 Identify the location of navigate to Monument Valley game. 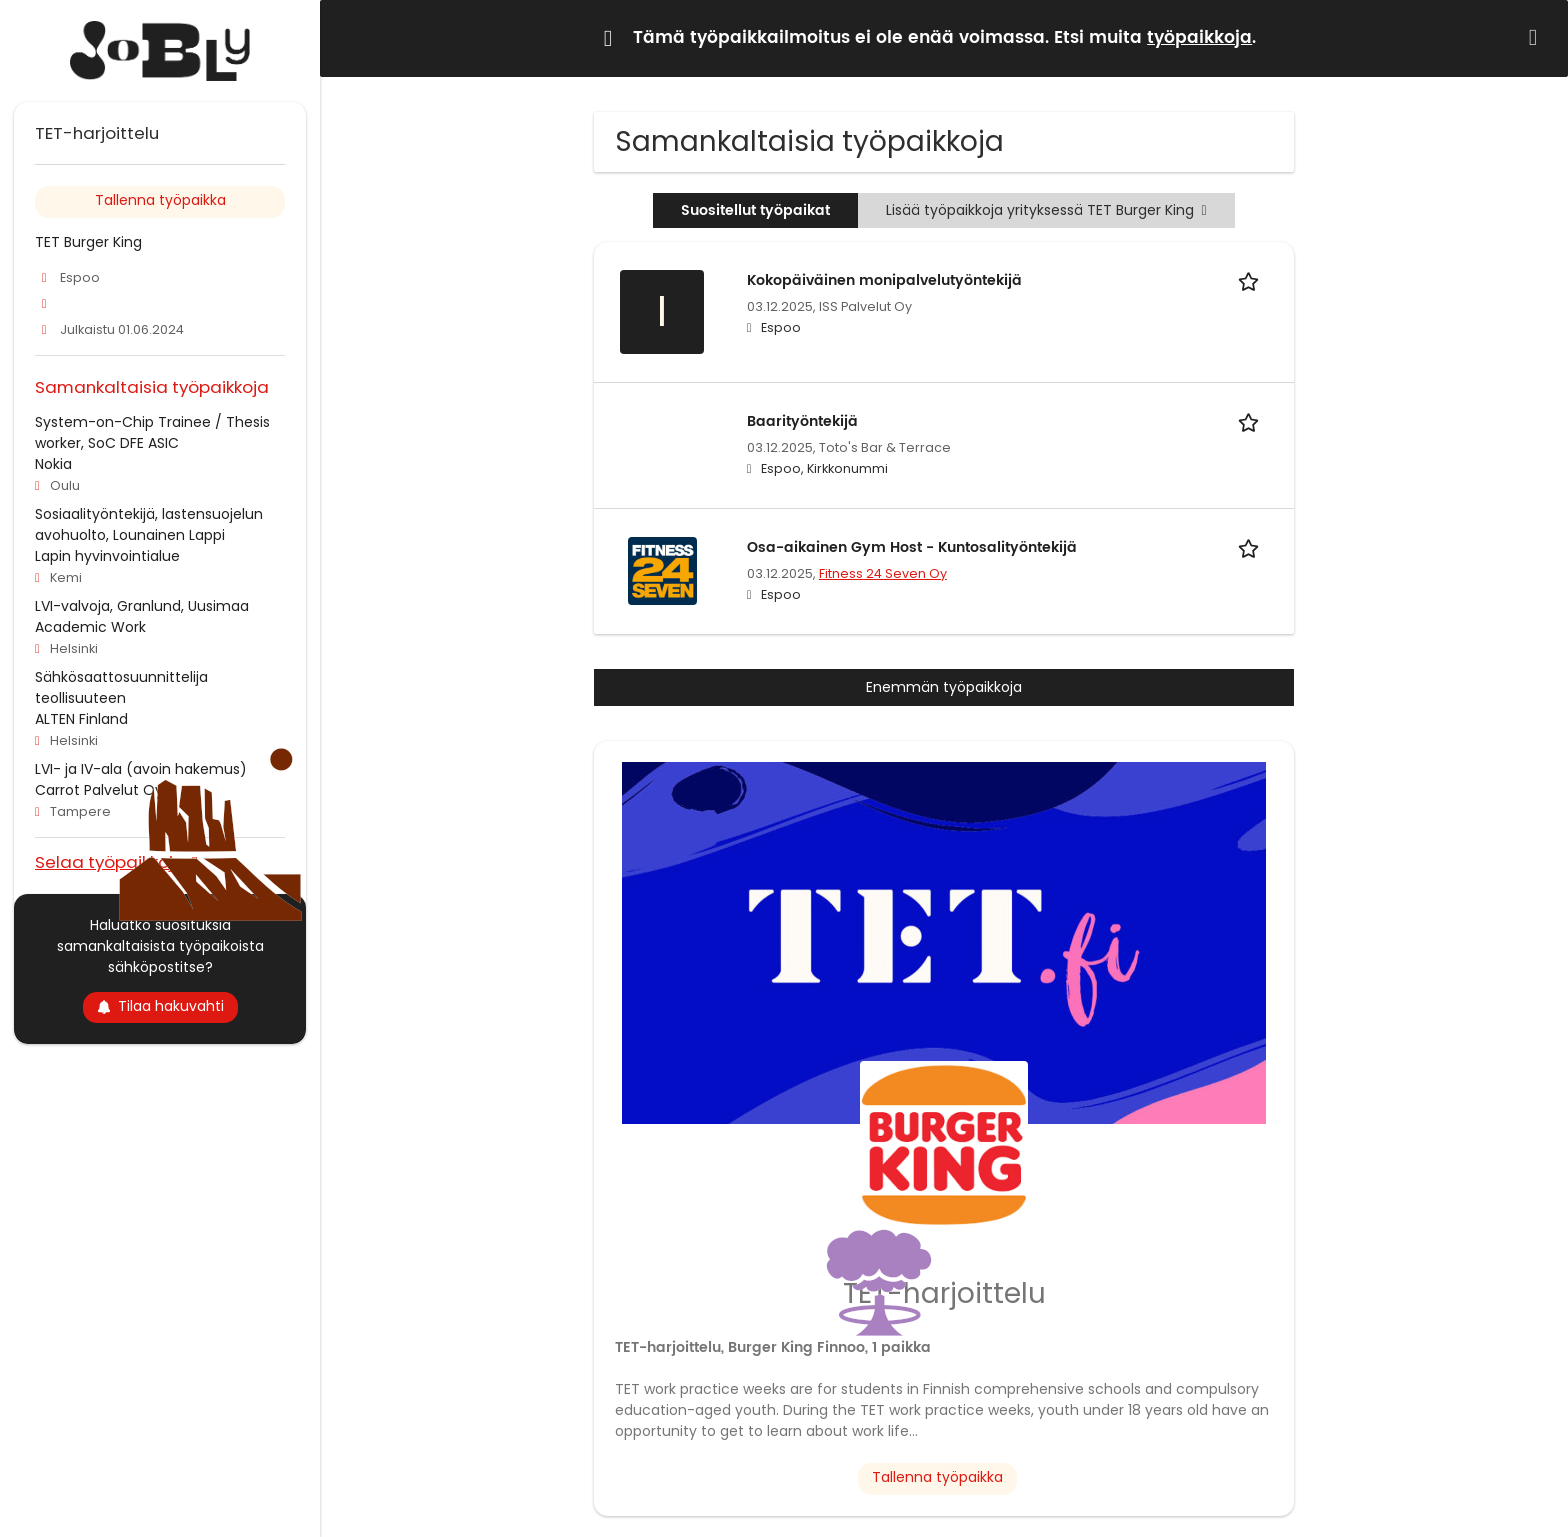
(210, 829).